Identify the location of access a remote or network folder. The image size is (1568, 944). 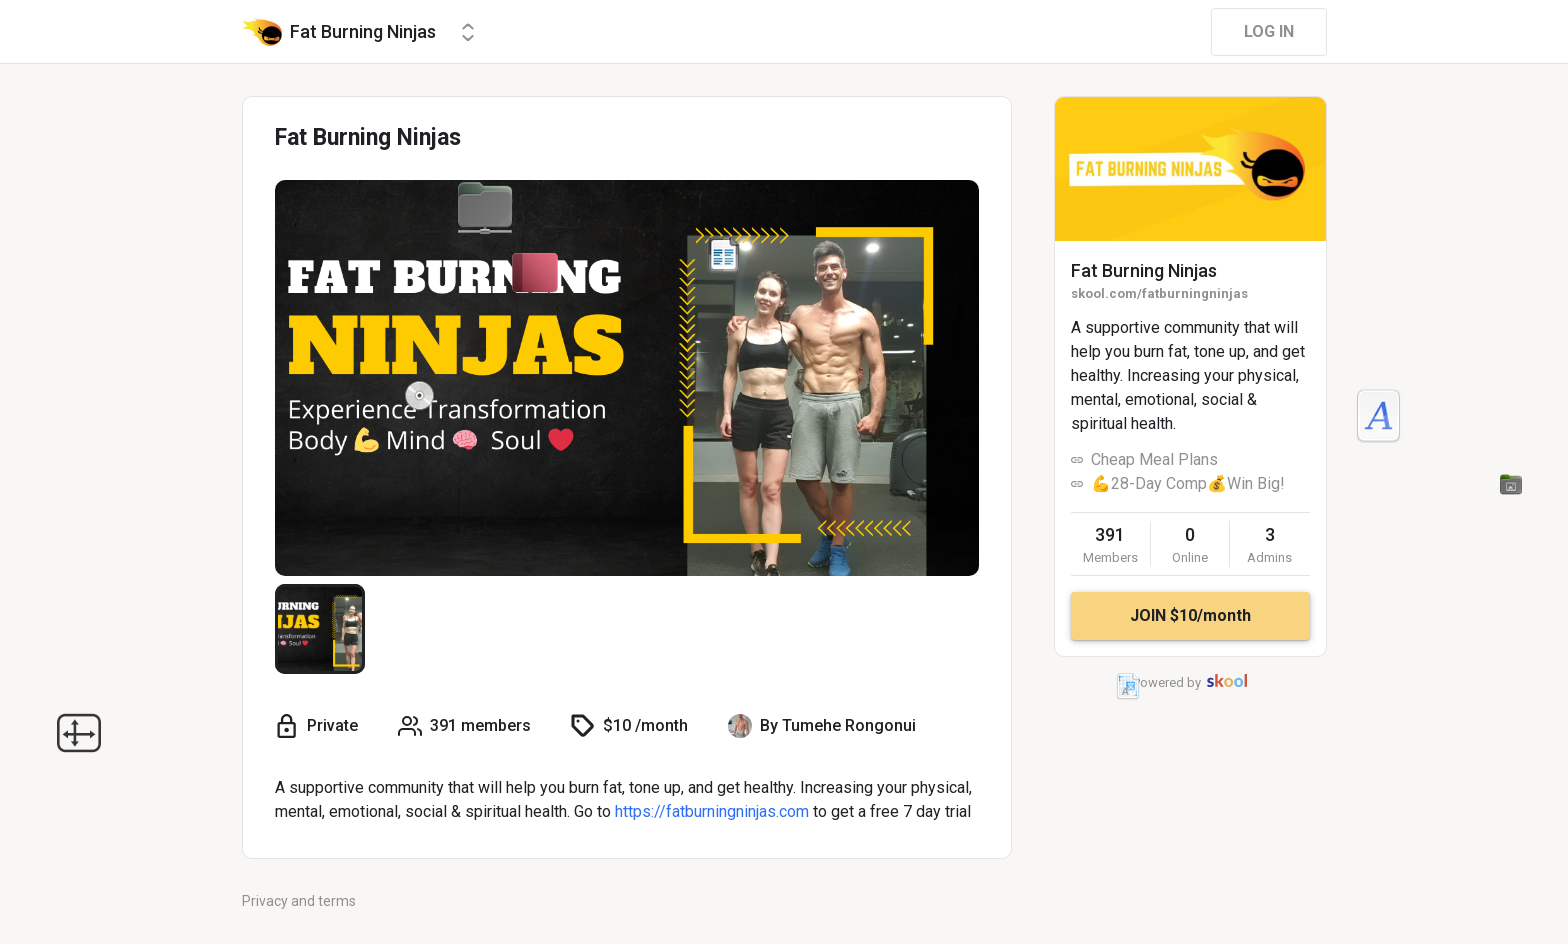
(485, 207).